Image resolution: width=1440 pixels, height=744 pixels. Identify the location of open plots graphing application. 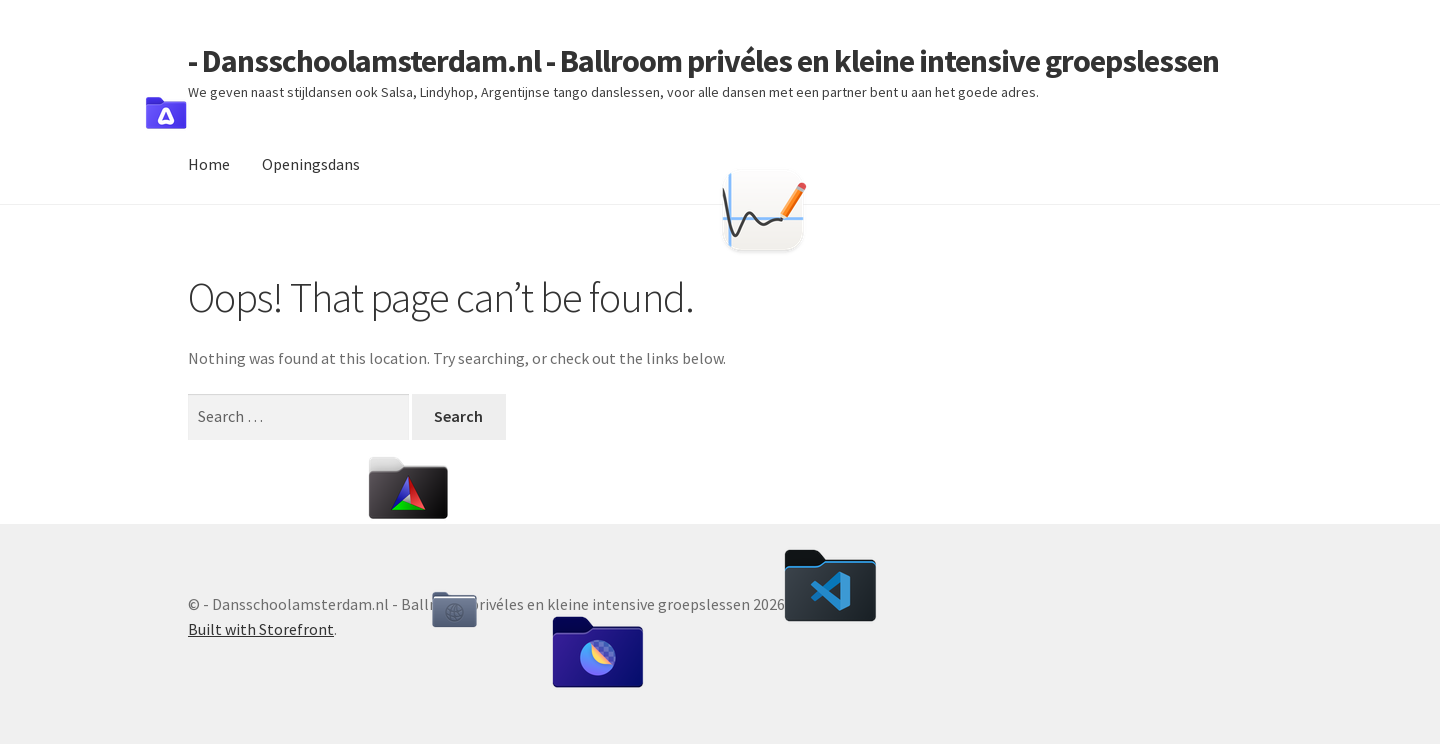
(763, 210).